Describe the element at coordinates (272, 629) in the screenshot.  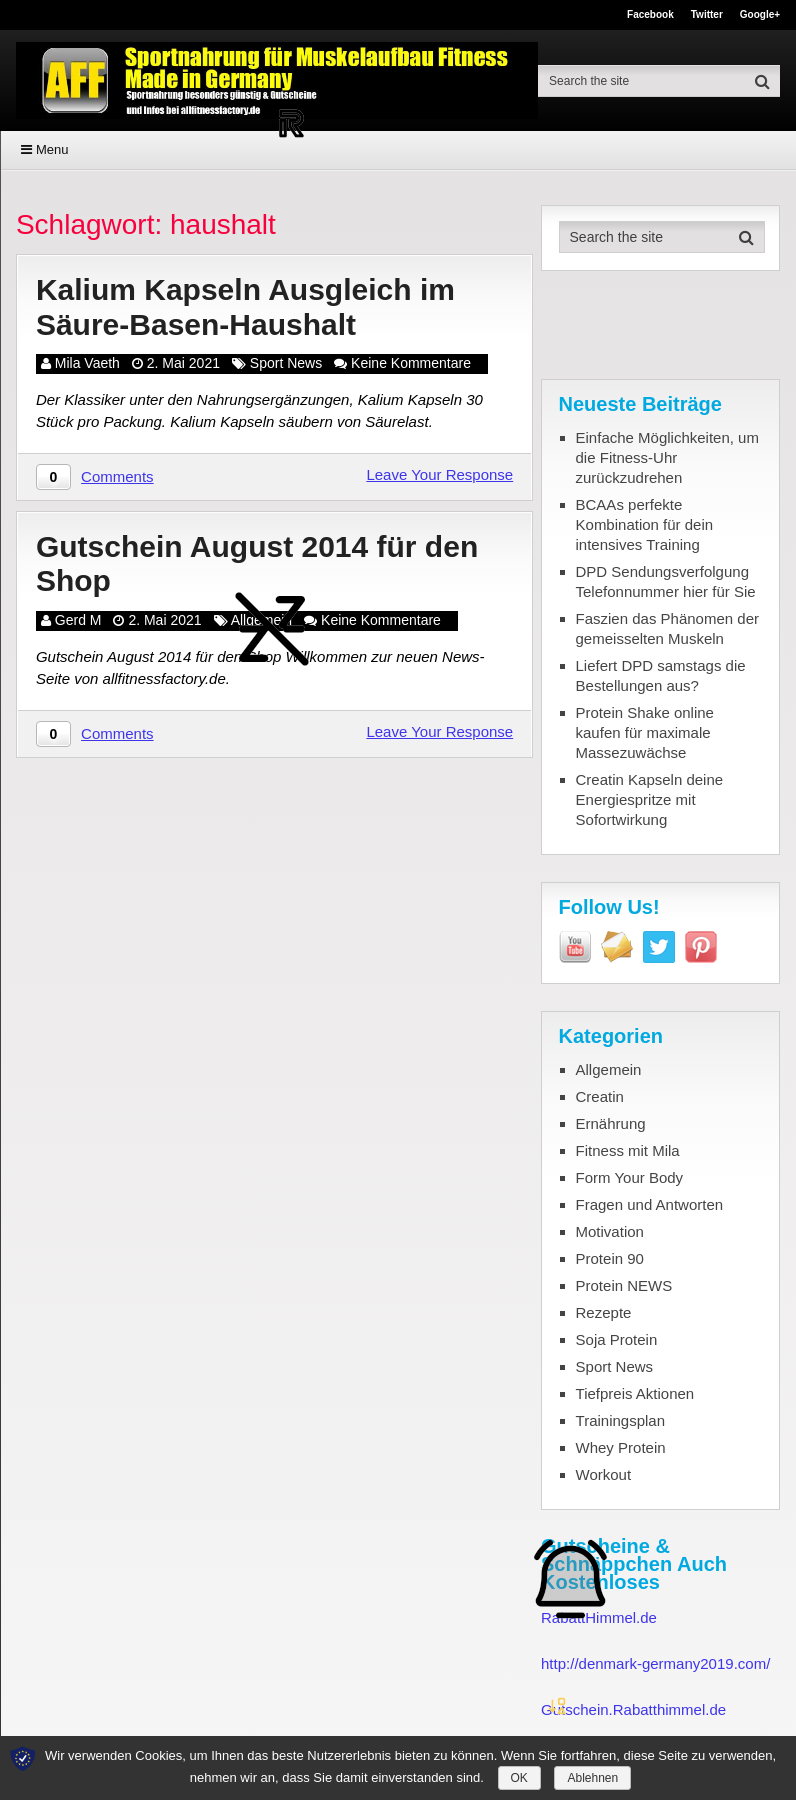
I see `disable sleep mode` at that location.